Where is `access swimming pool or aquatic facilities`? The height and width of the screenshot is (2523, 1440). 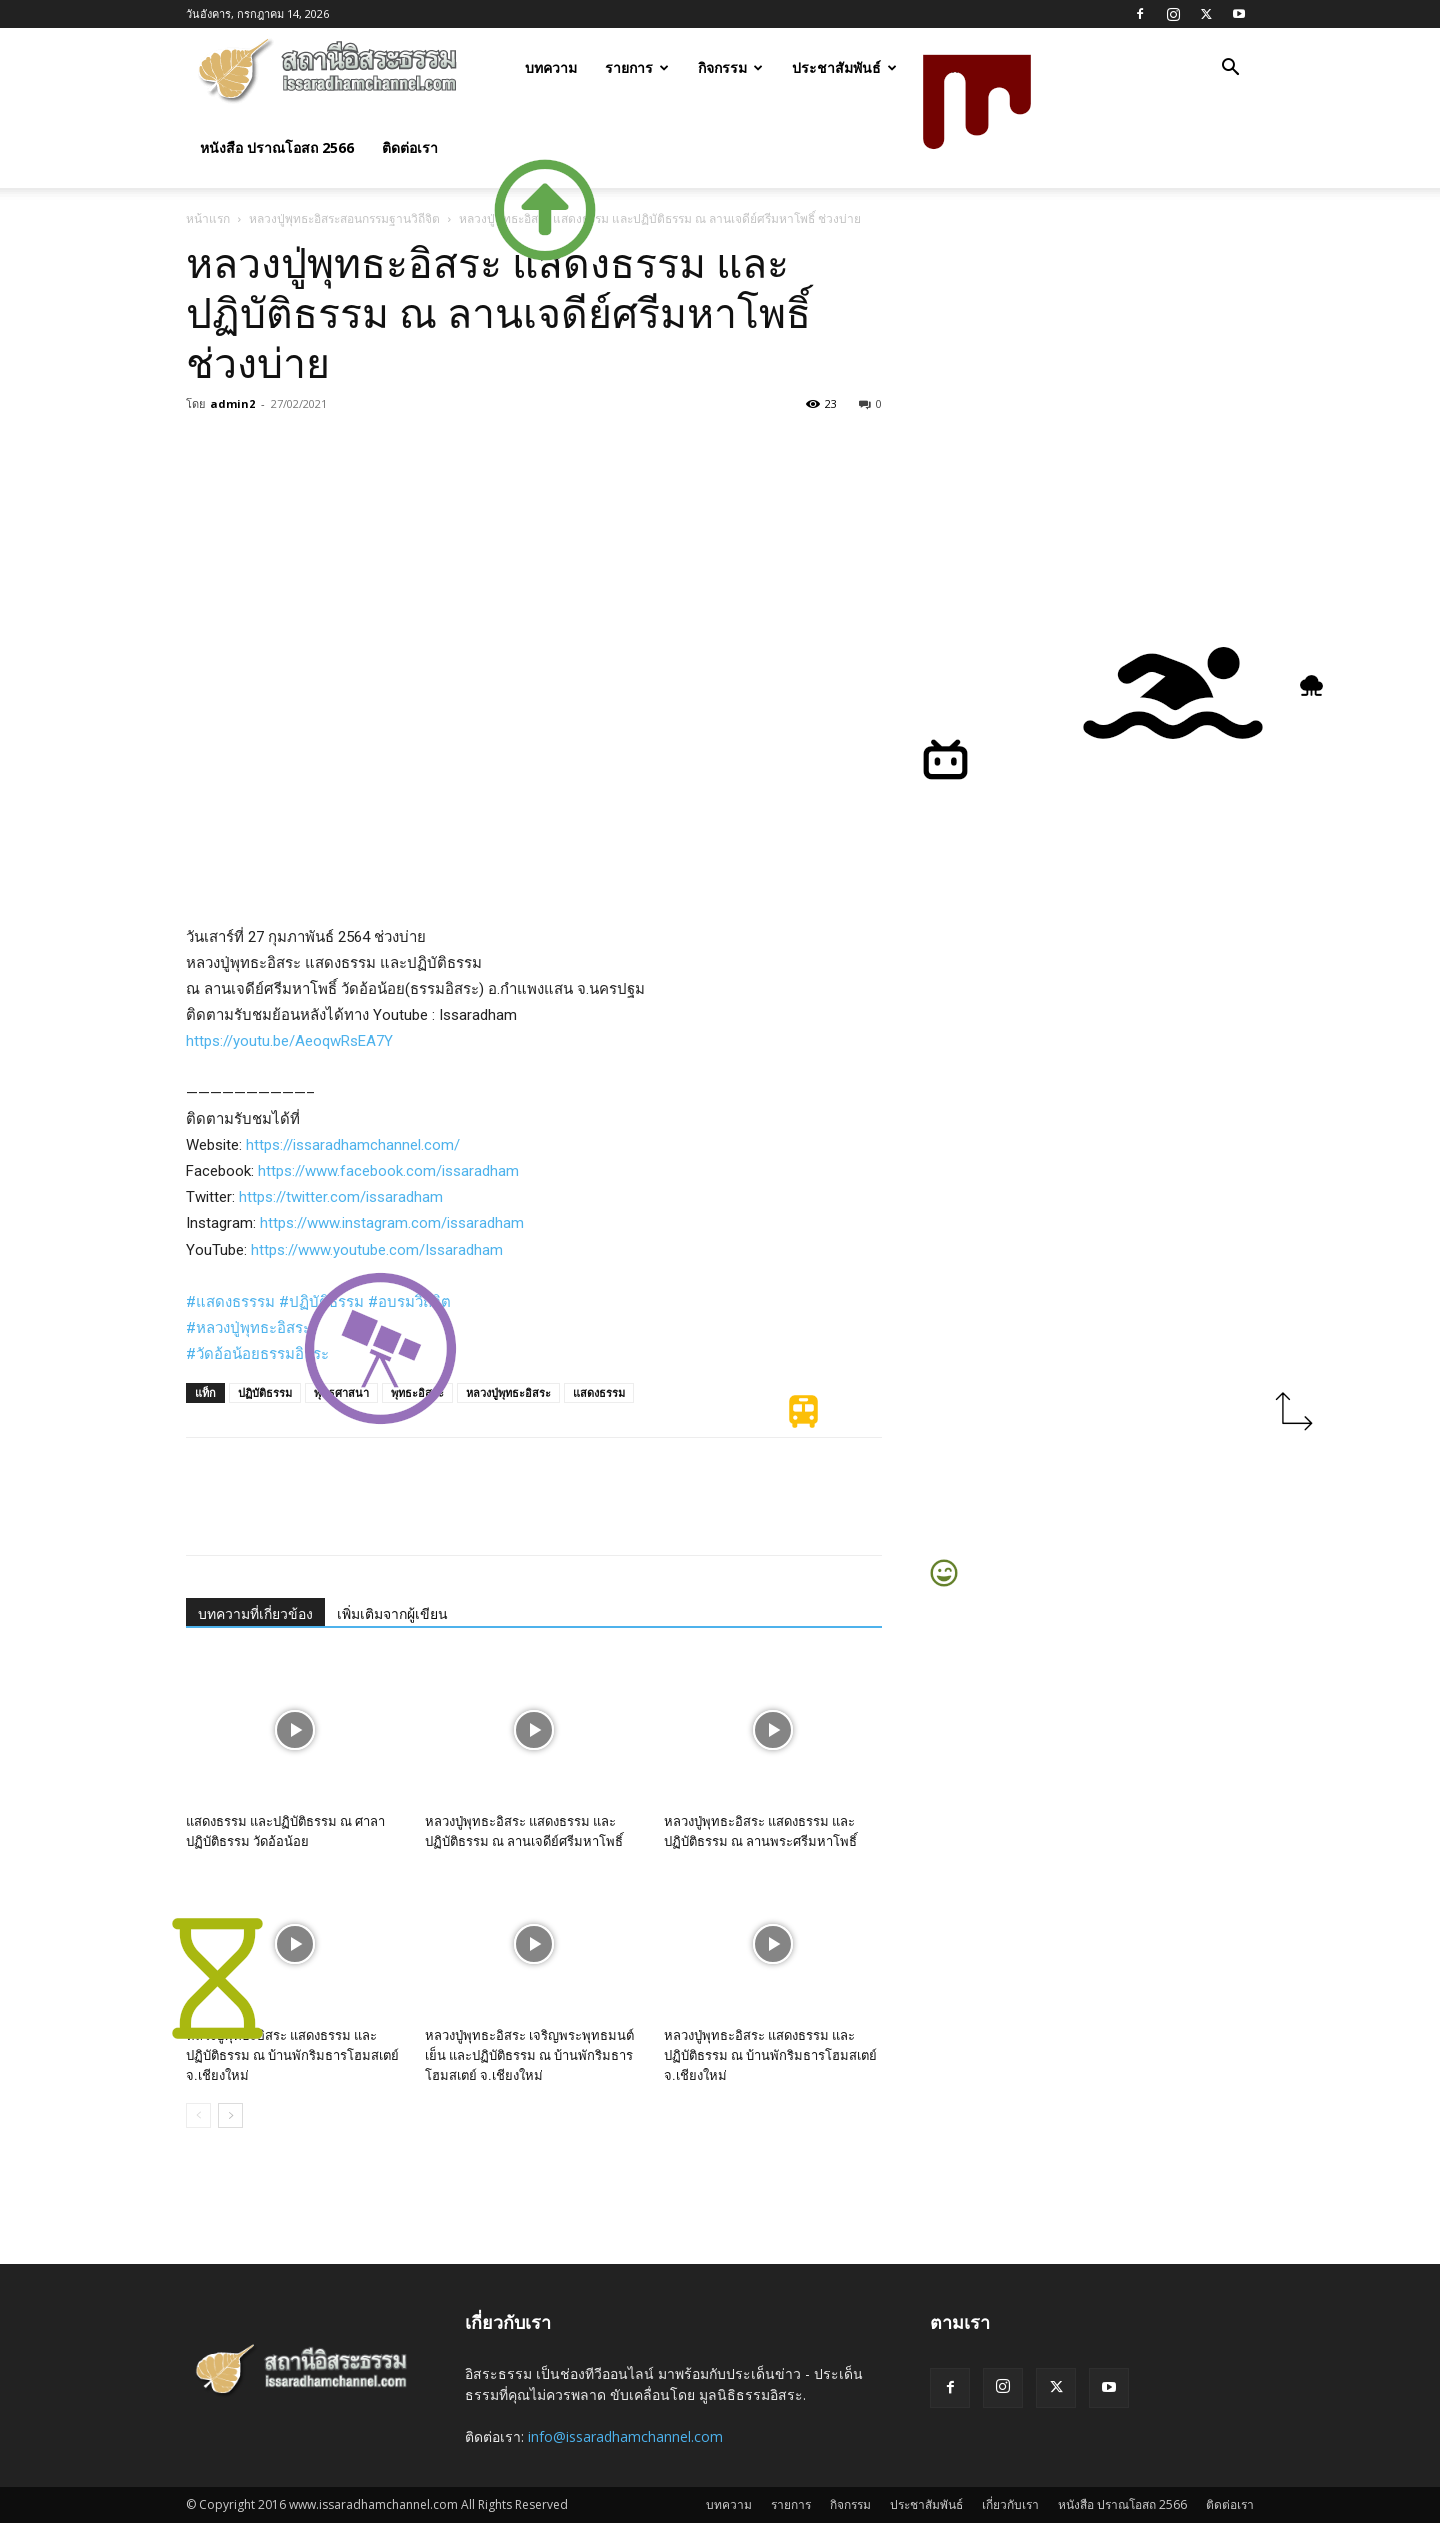
access swimming pool or aquatic facilities is located at coordinates (1173, 693).